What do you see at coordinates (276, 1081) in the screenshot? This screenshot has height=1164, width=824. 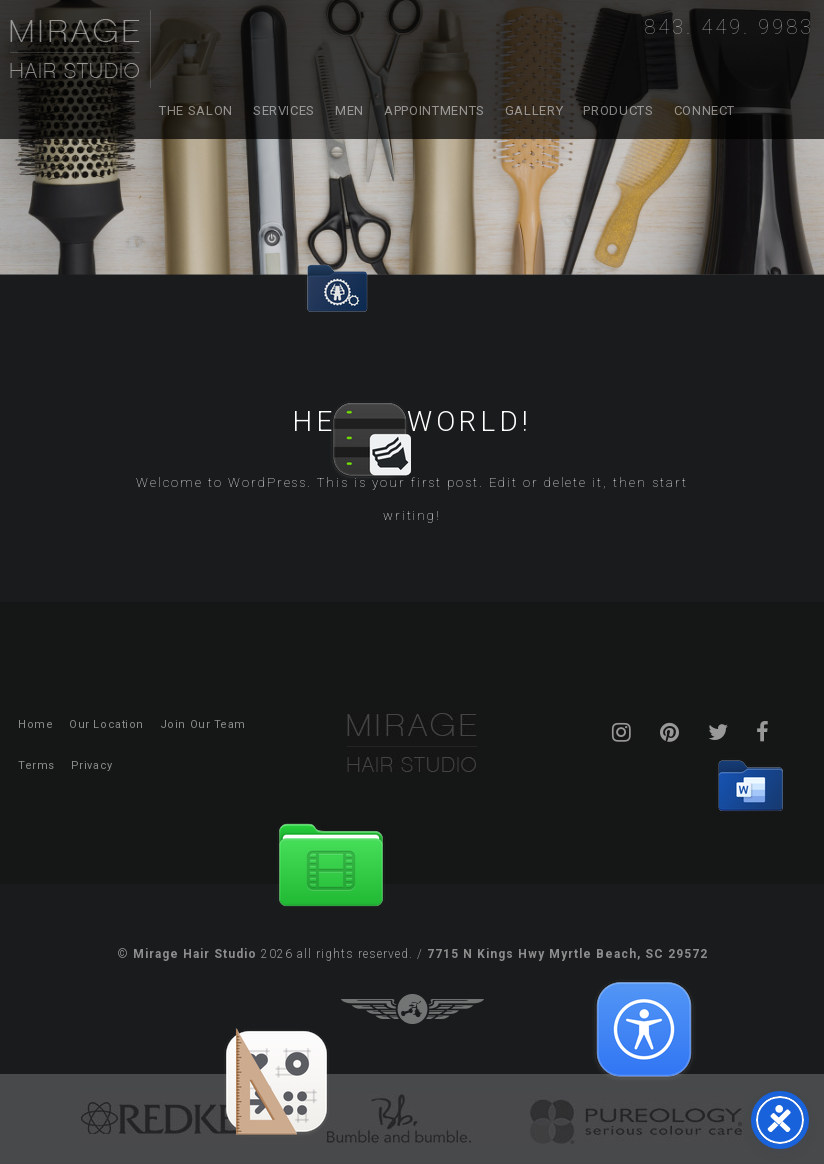 I see `open symbolic preview app` at bounding box center [276, 1081].